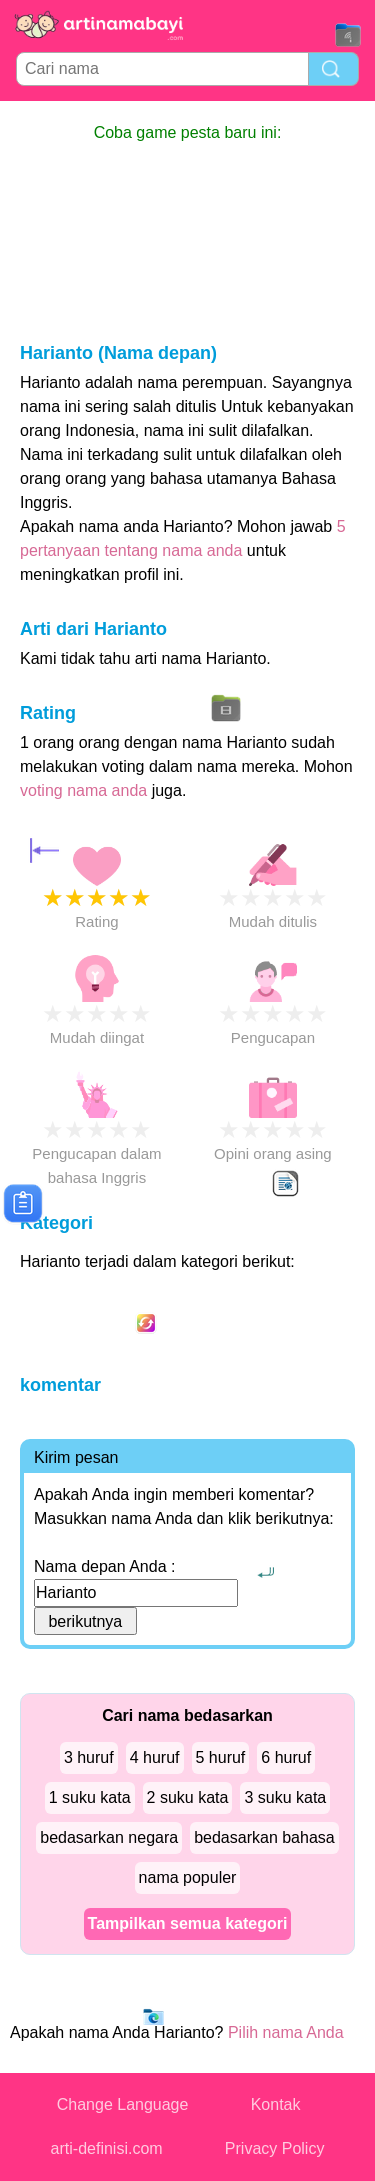  Describe the element at coordinates (226, 708) in the screenshot. I see `open your videos folder` at that location.